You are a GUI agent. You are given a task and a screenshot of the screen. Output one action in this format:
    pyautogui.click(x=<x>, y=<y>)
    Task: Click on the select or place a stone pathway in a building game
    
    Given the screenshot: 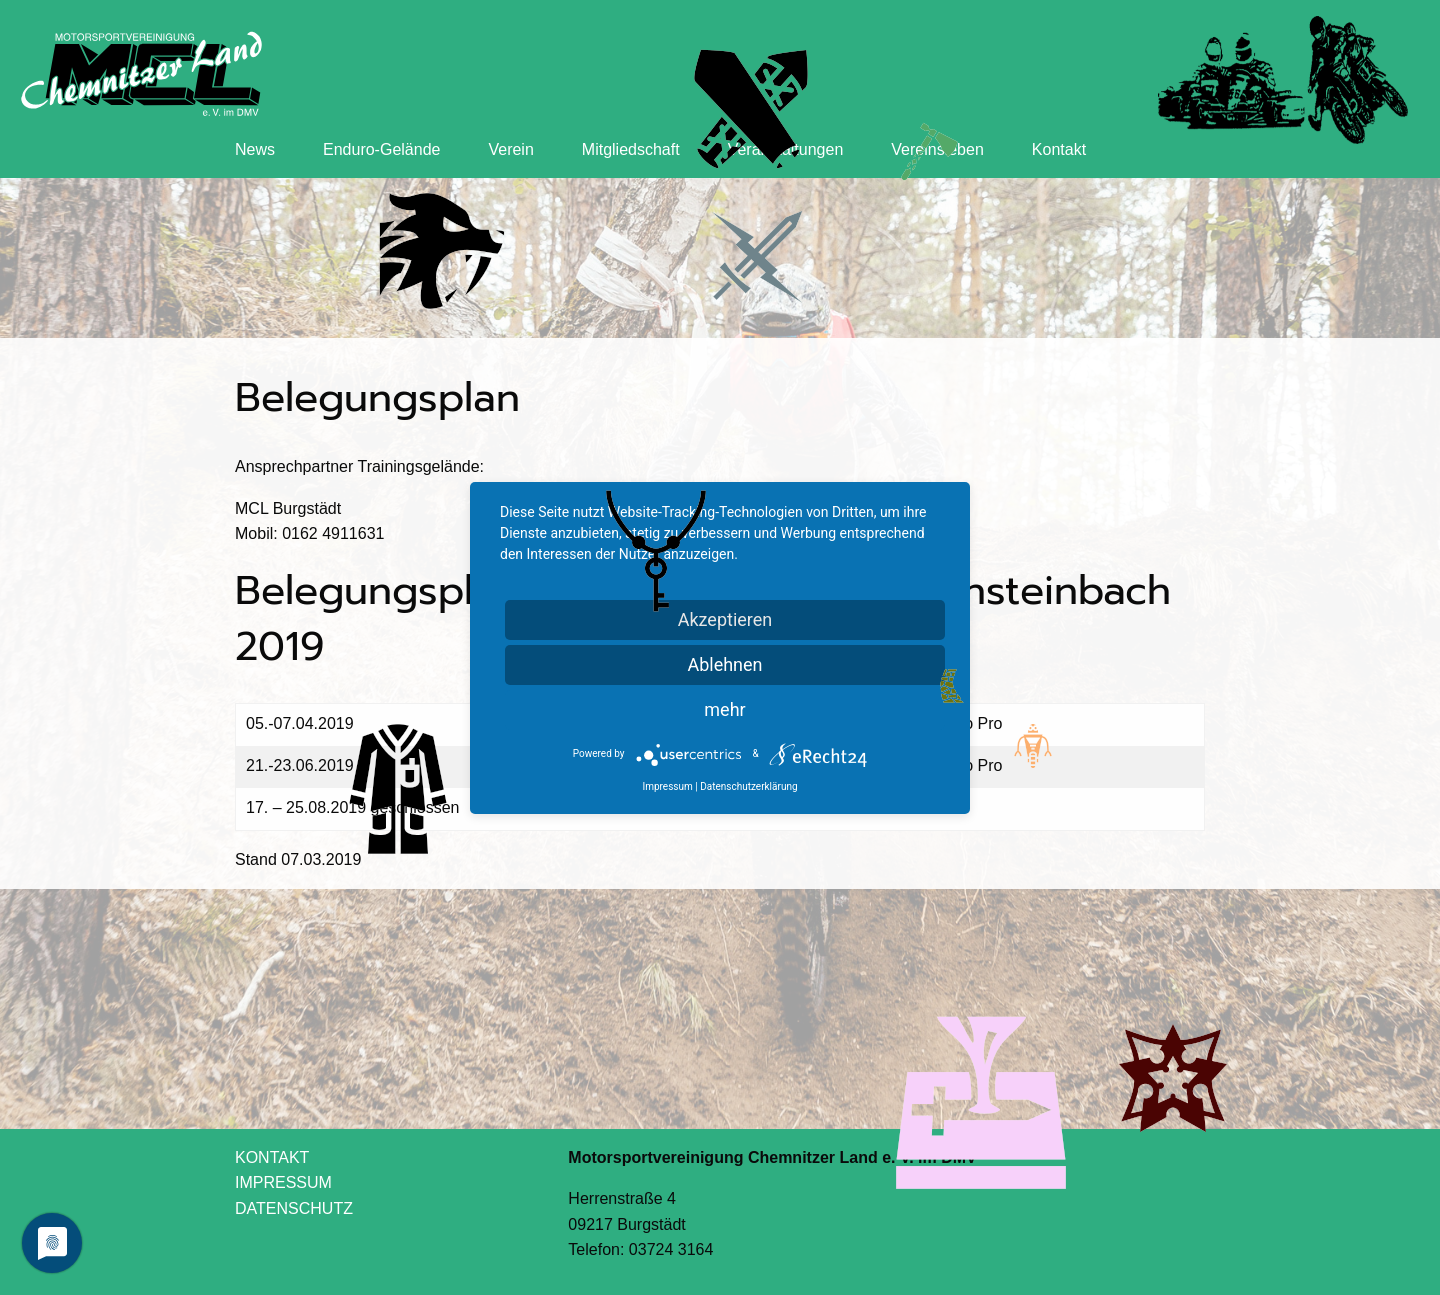 What is the action you would take?
    pyautogui.click(x=952, y=686)
    